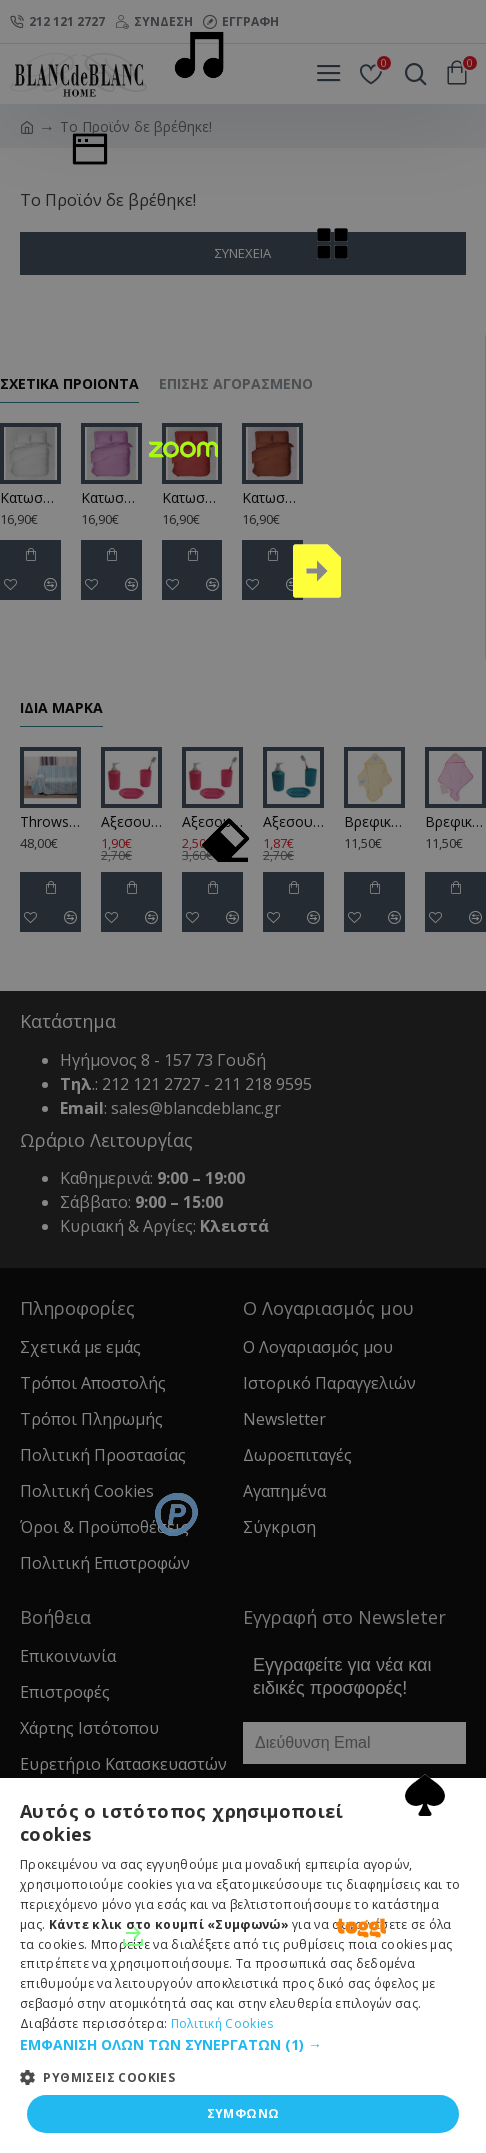 The width and height of the screenshot is (486, 2153). What do you see at coordinates (133, 1937) in the screenshot?
I see `share content to another app or person` at bounding box center [133, 1937].